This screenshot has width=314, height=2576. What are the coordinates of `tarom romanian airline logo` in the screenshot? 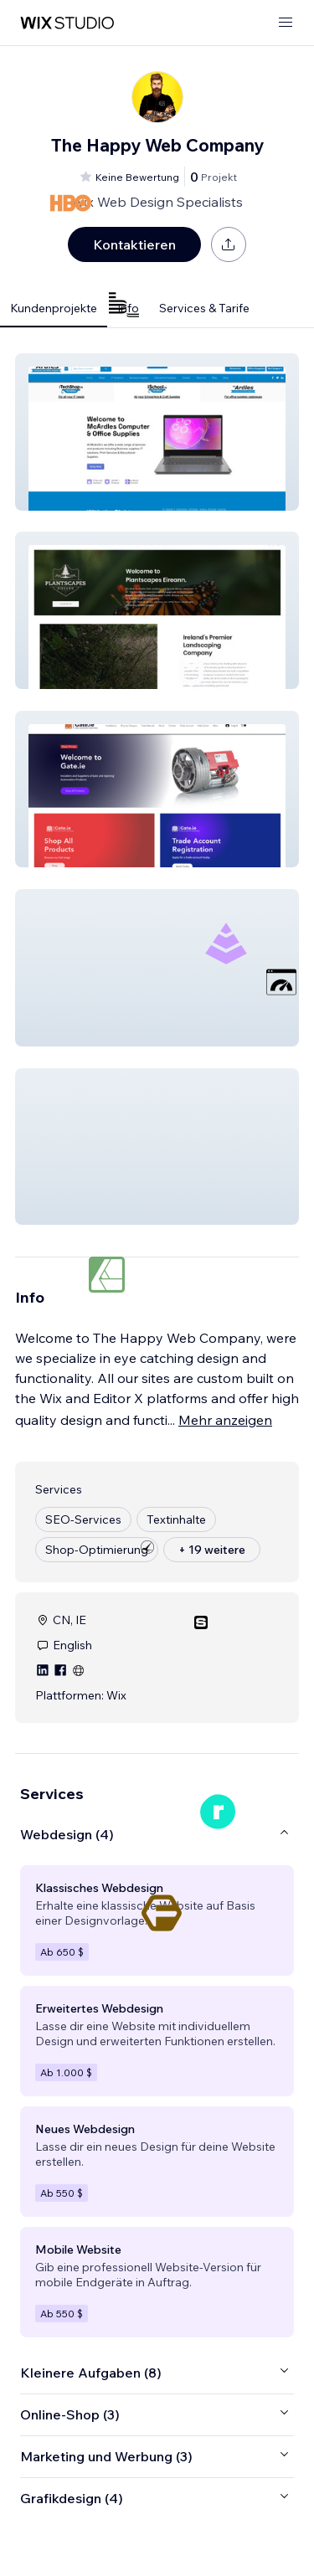 It's located at (147, 1547).